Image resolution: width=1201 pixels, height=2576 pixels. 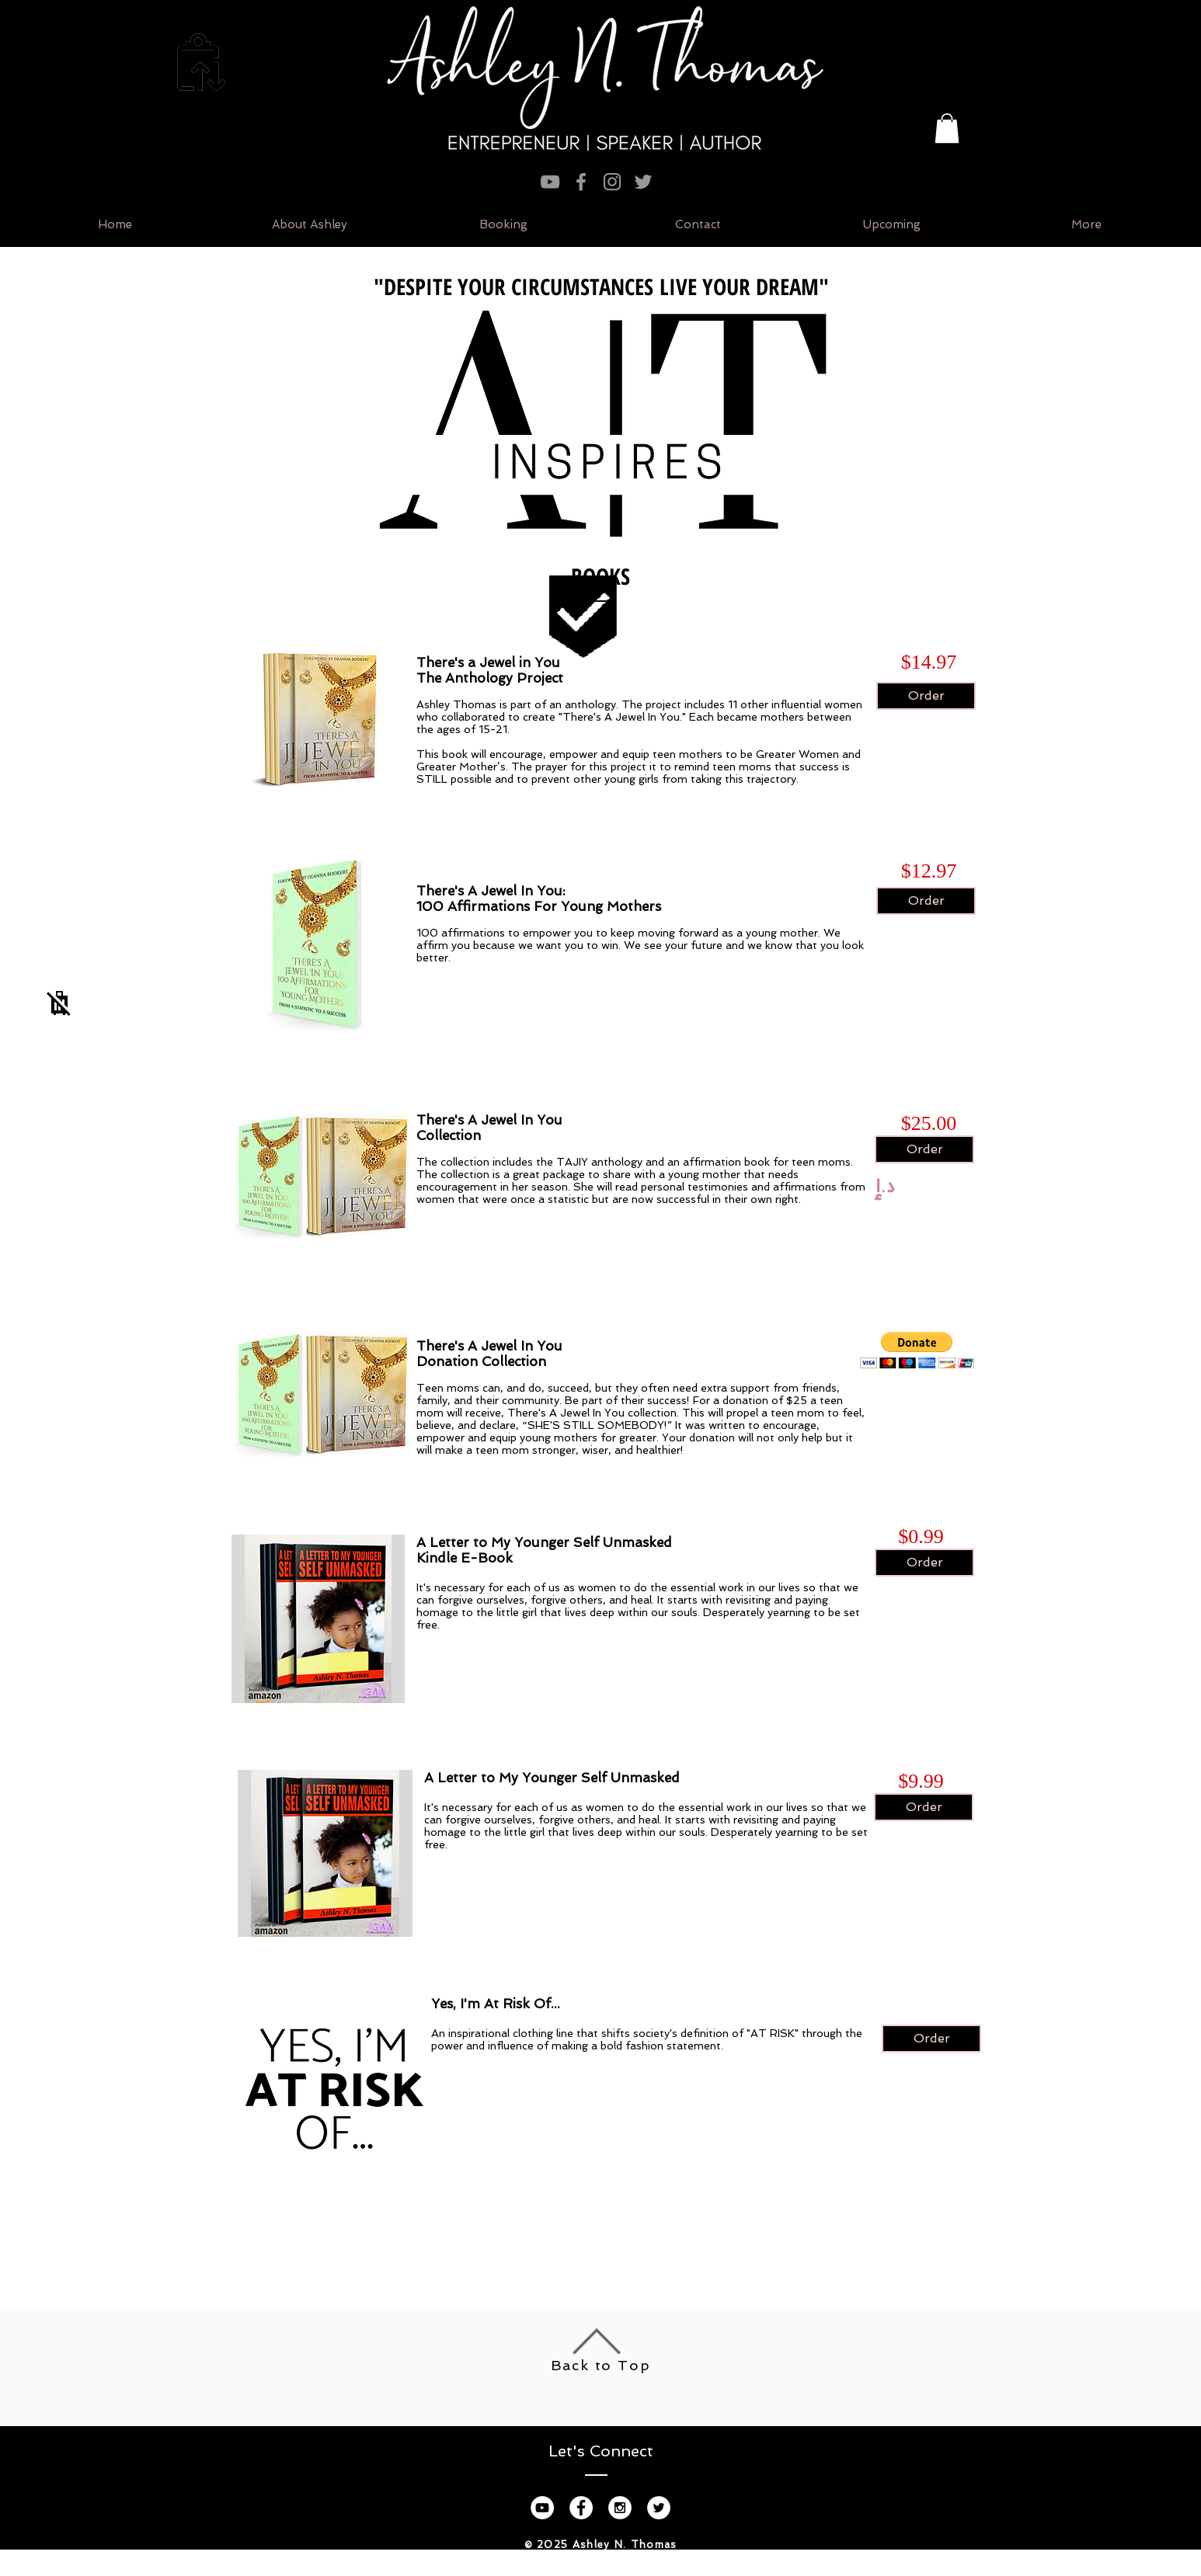 I want to click on copy to clipboard, so click(x=198, y=62).